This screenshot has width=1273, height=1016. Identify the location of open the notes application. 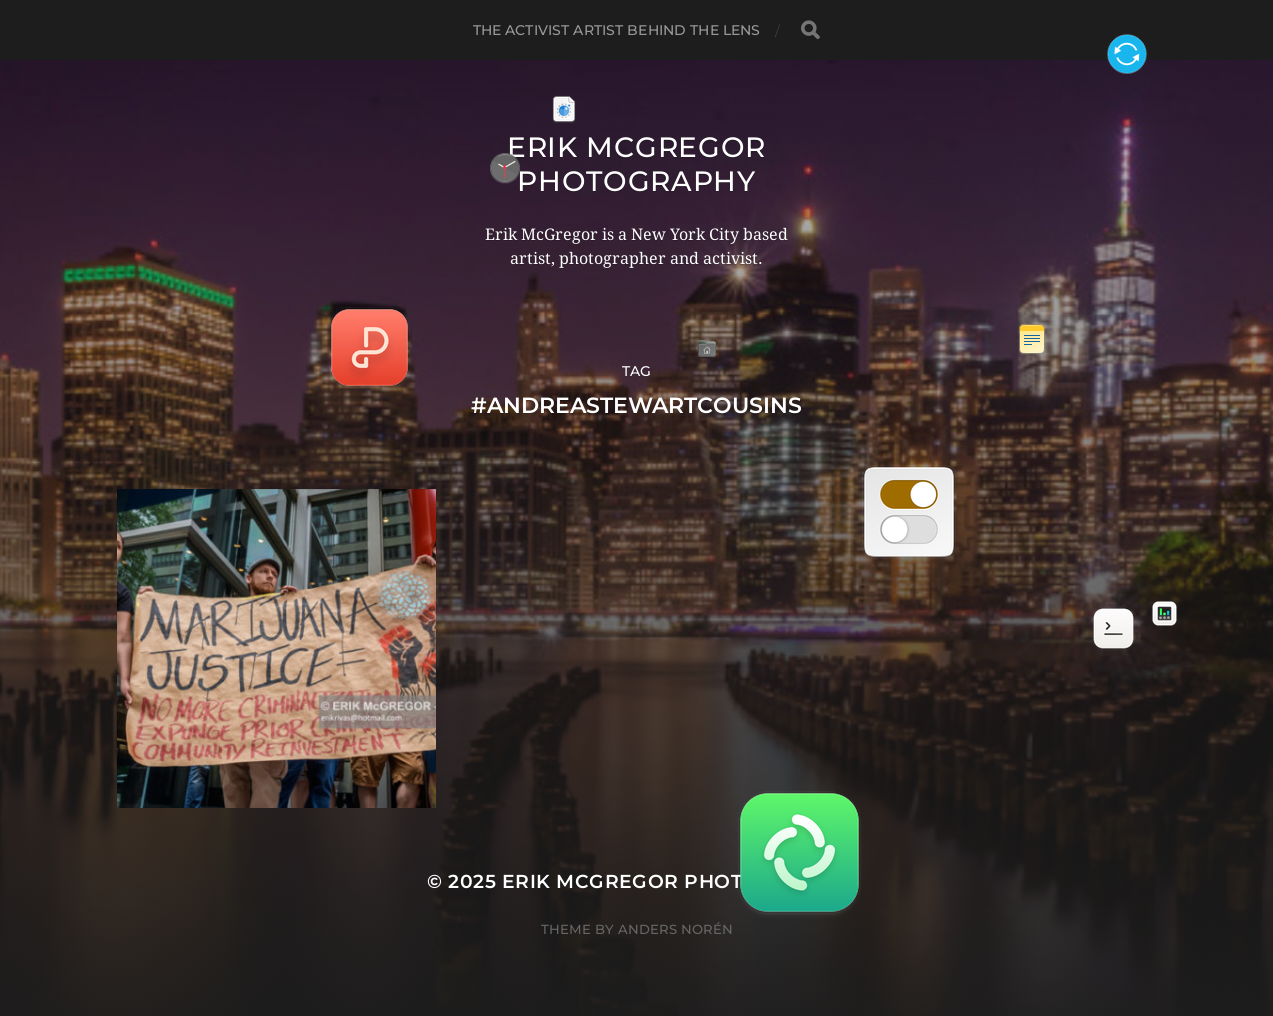
(1032, 339).